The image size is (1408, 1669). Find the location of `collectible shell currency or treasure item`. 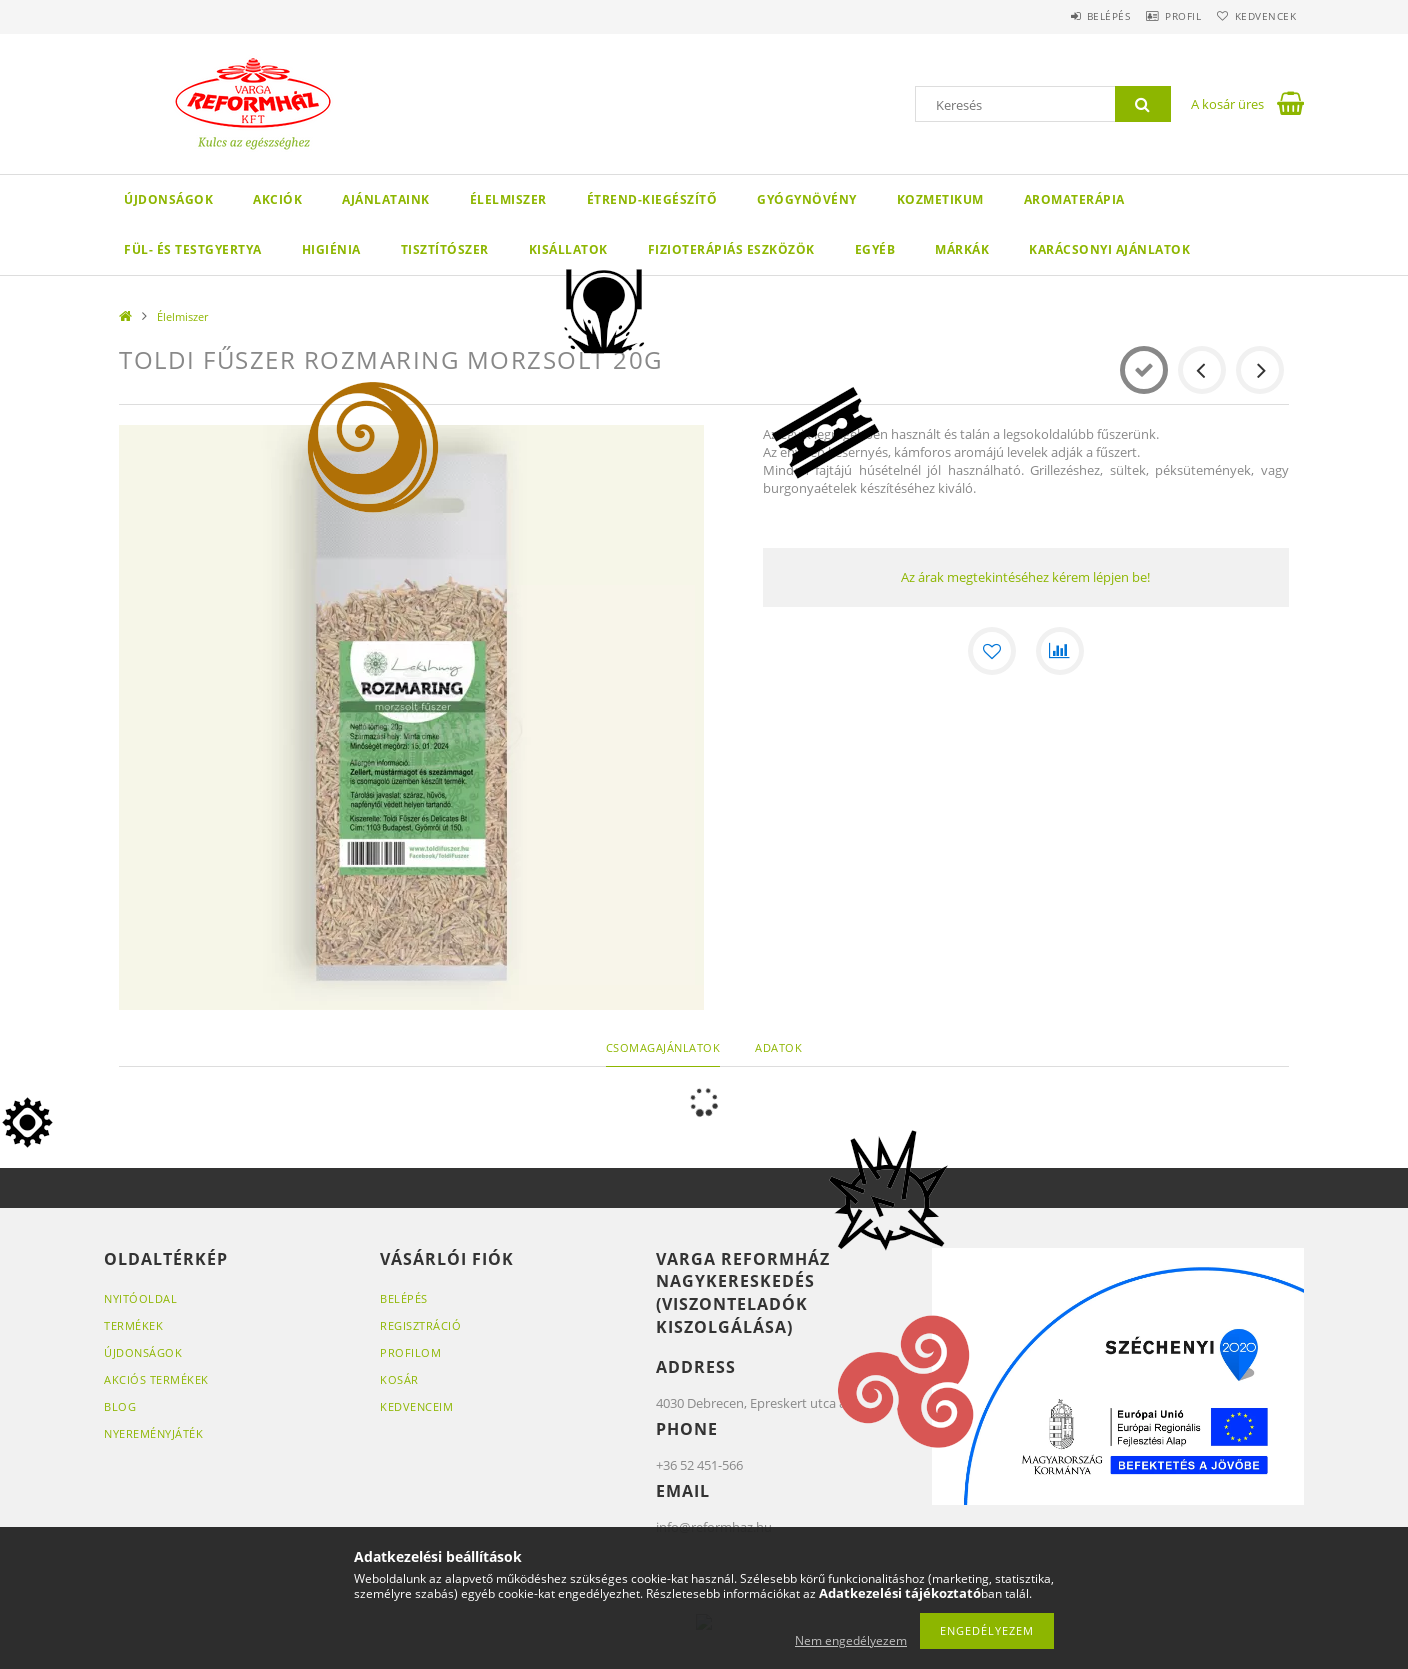

collectible shell currency or treasure item is located at coordinates (373, 447).